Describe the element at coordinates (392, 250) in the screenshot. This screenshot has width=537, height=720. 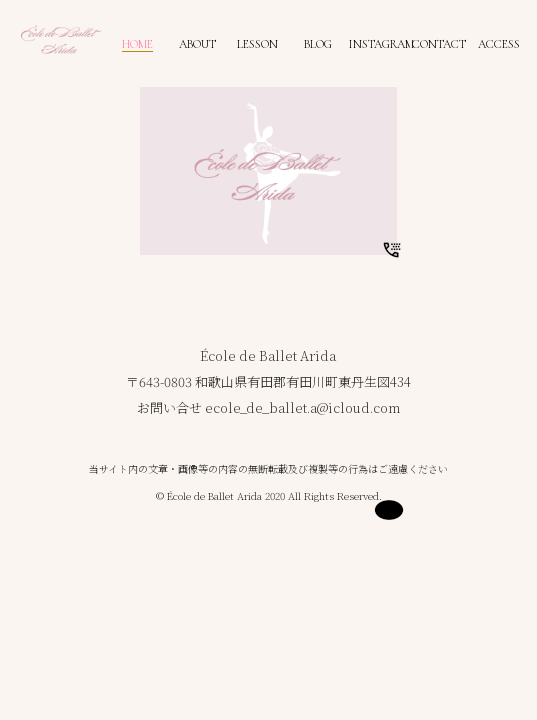
I see `access TTY/TDD accessibility calling features` at that location.